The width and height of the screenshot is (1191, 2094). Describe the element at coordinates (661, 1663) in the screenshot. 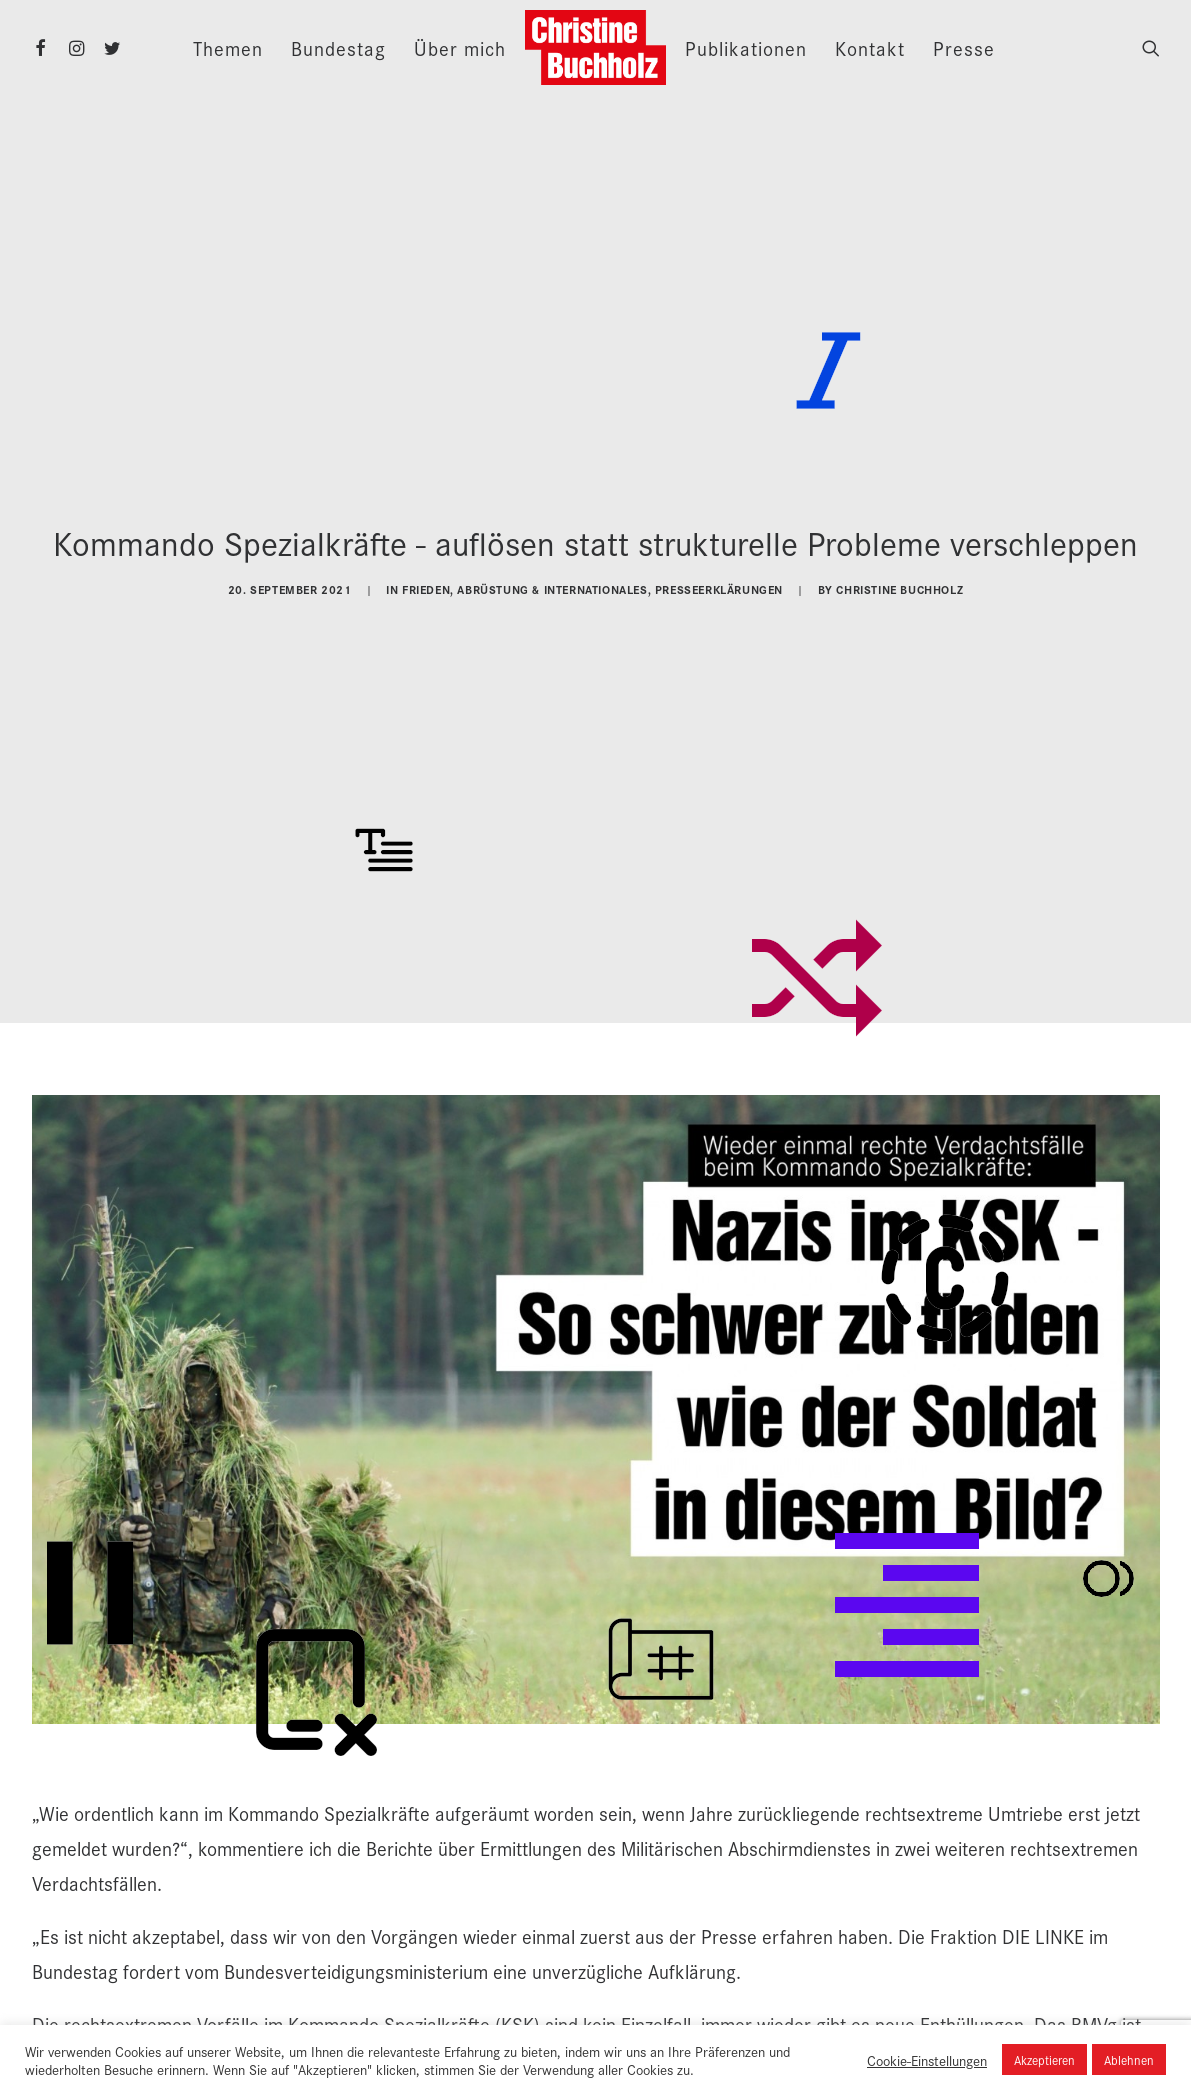

I see `view project blueprints or schematics` at that location.